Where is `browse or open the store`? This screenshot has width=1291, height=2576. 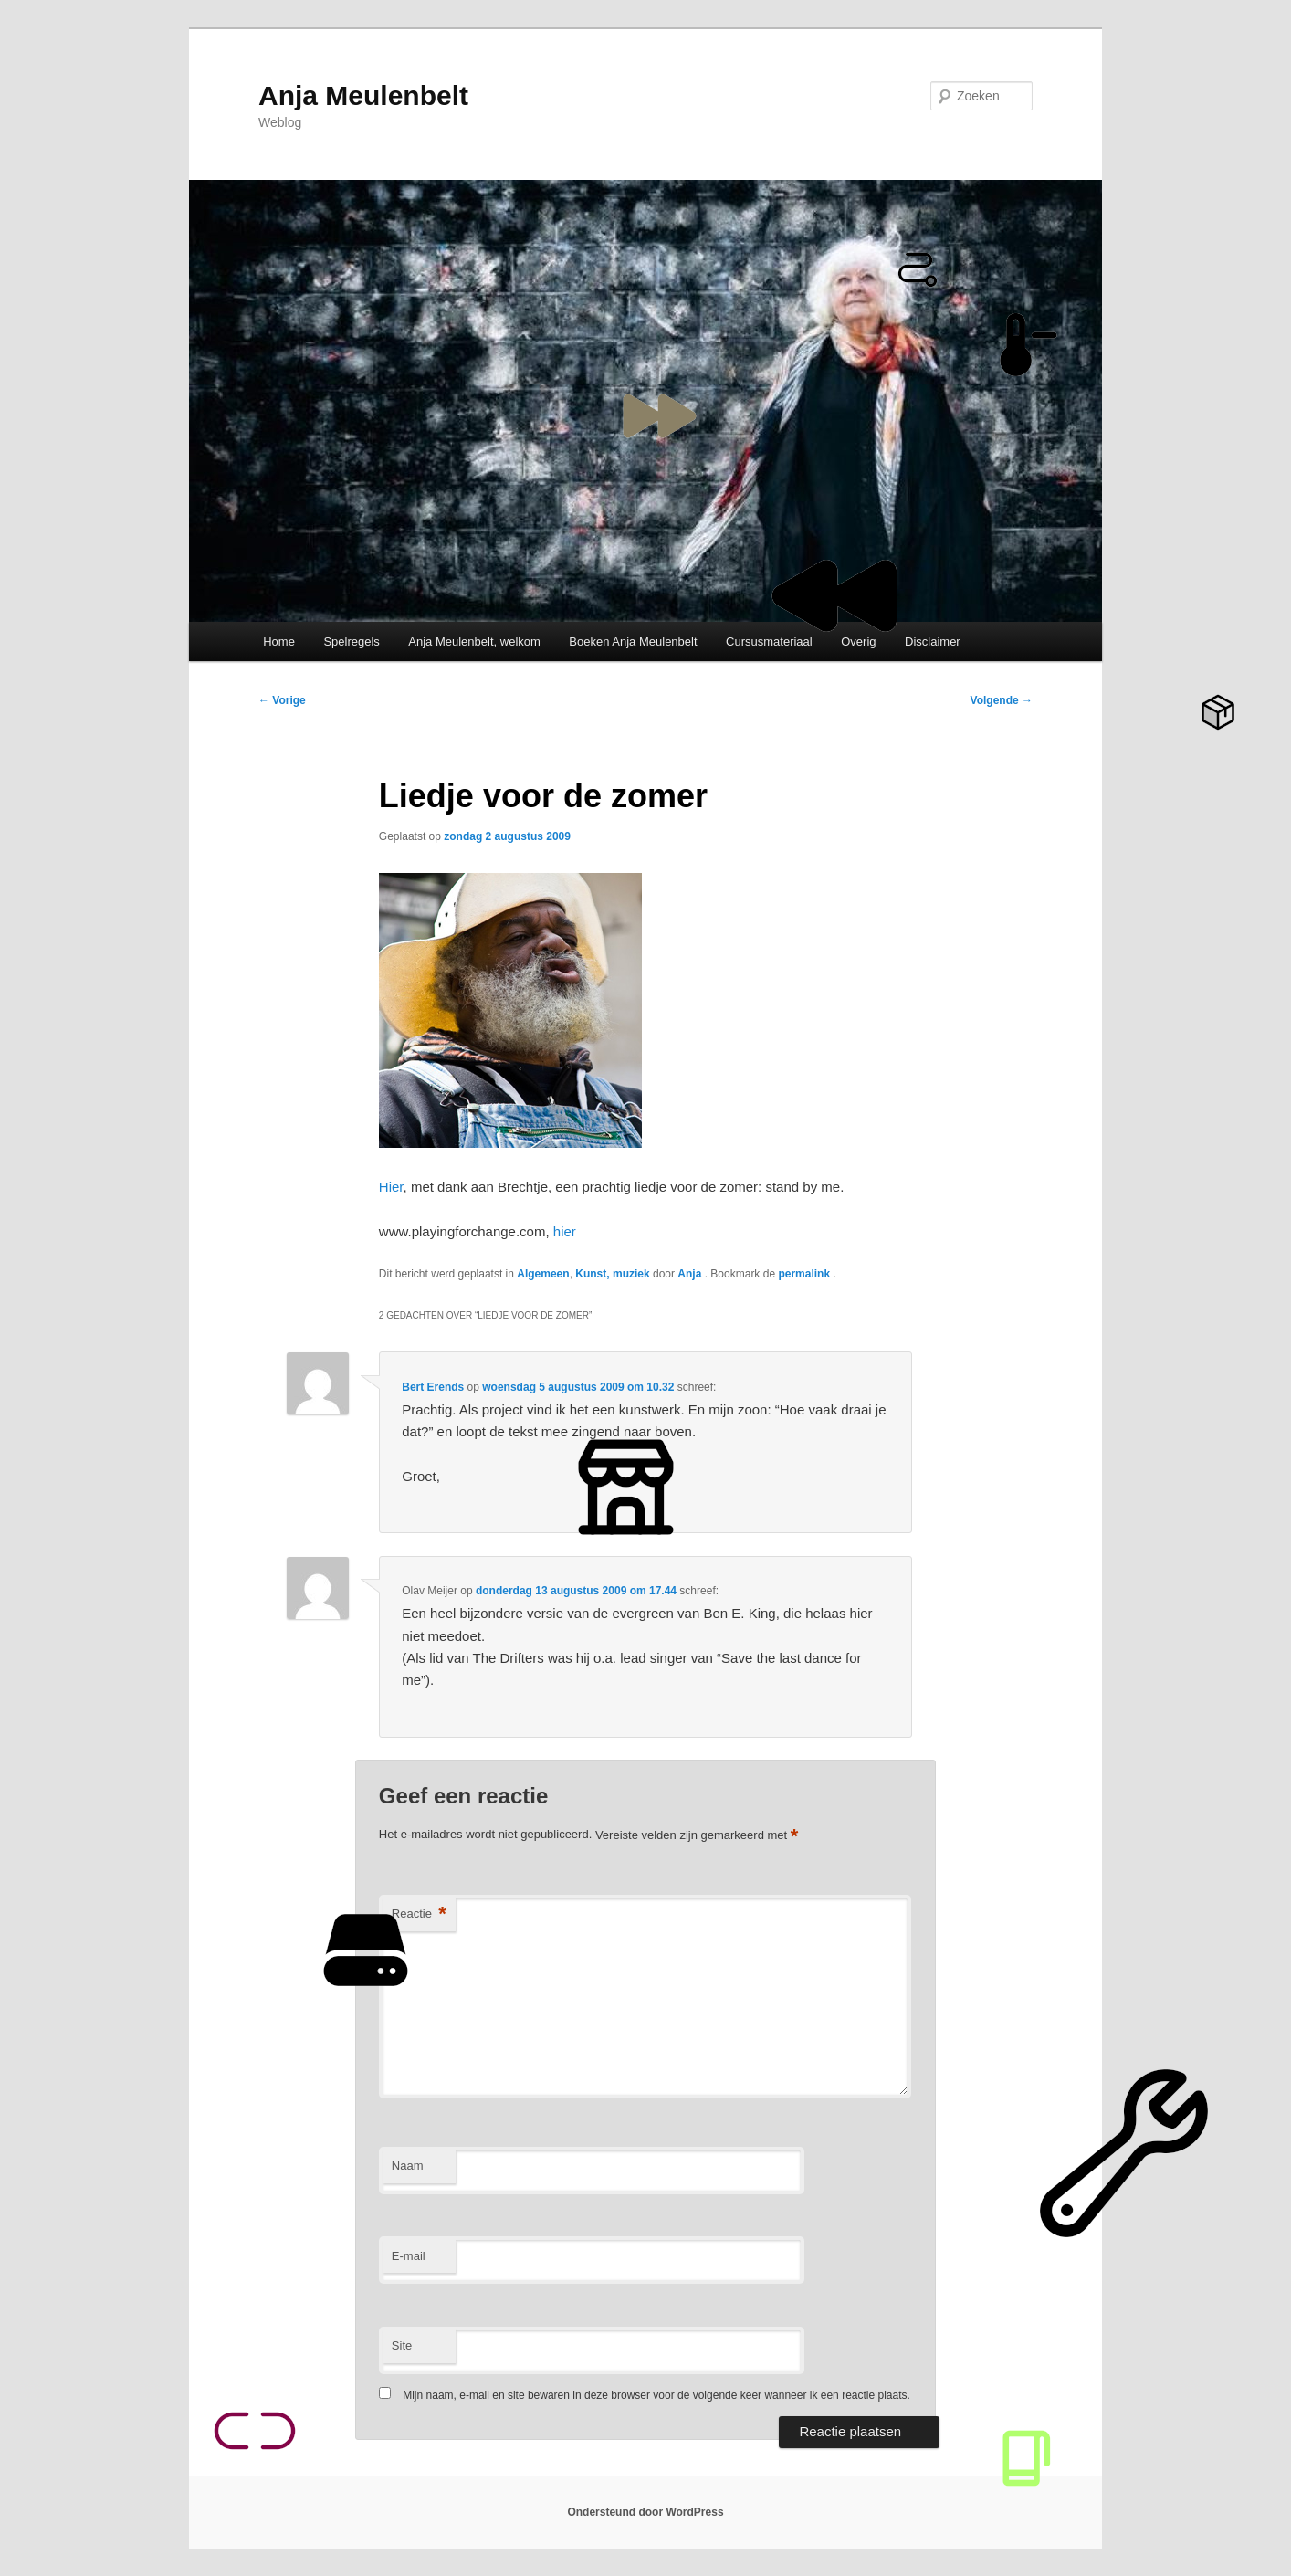
browse or open the store is located at coordinates (625, 1487).